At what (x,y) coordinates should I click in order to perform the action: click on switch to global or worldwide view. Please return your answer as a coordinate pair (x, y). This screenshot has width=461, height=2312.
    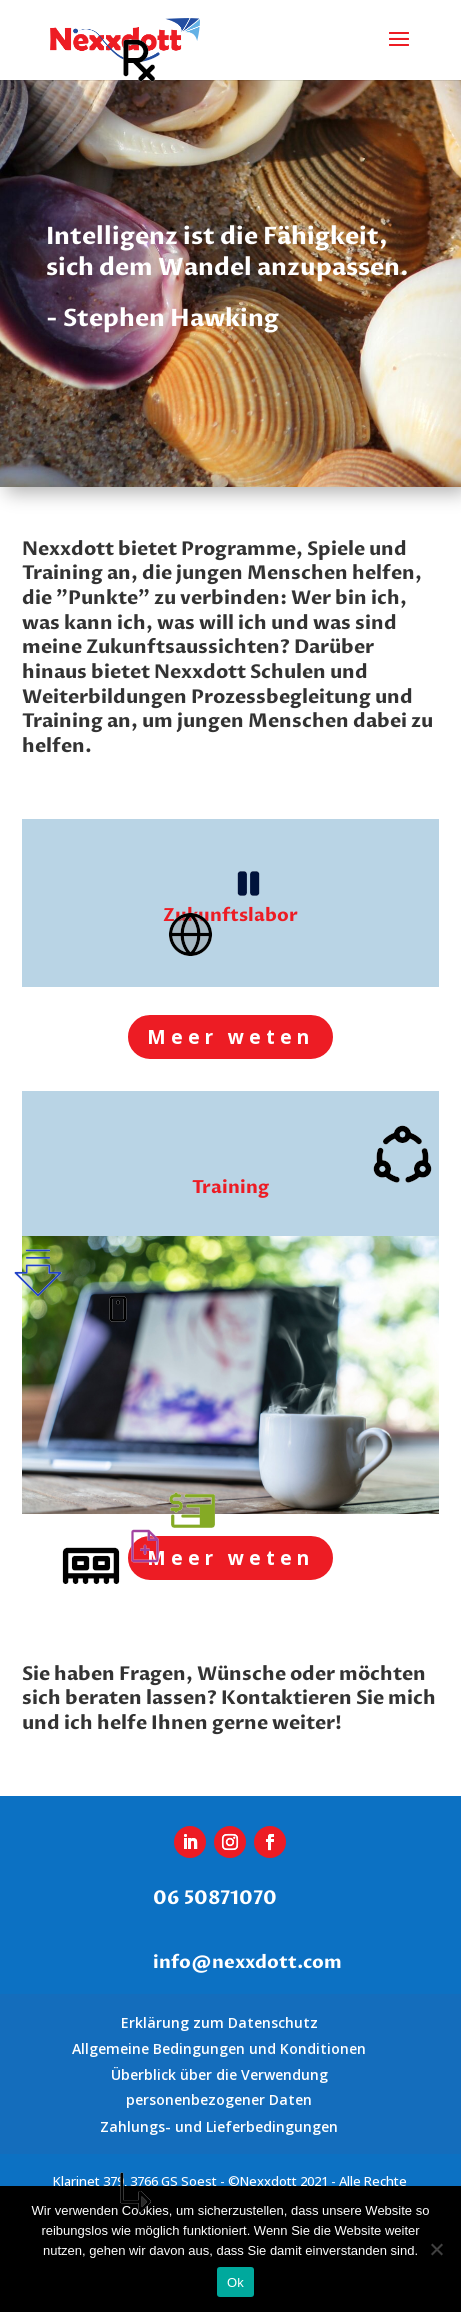
    Looking at the image, I should click on (190, 934).